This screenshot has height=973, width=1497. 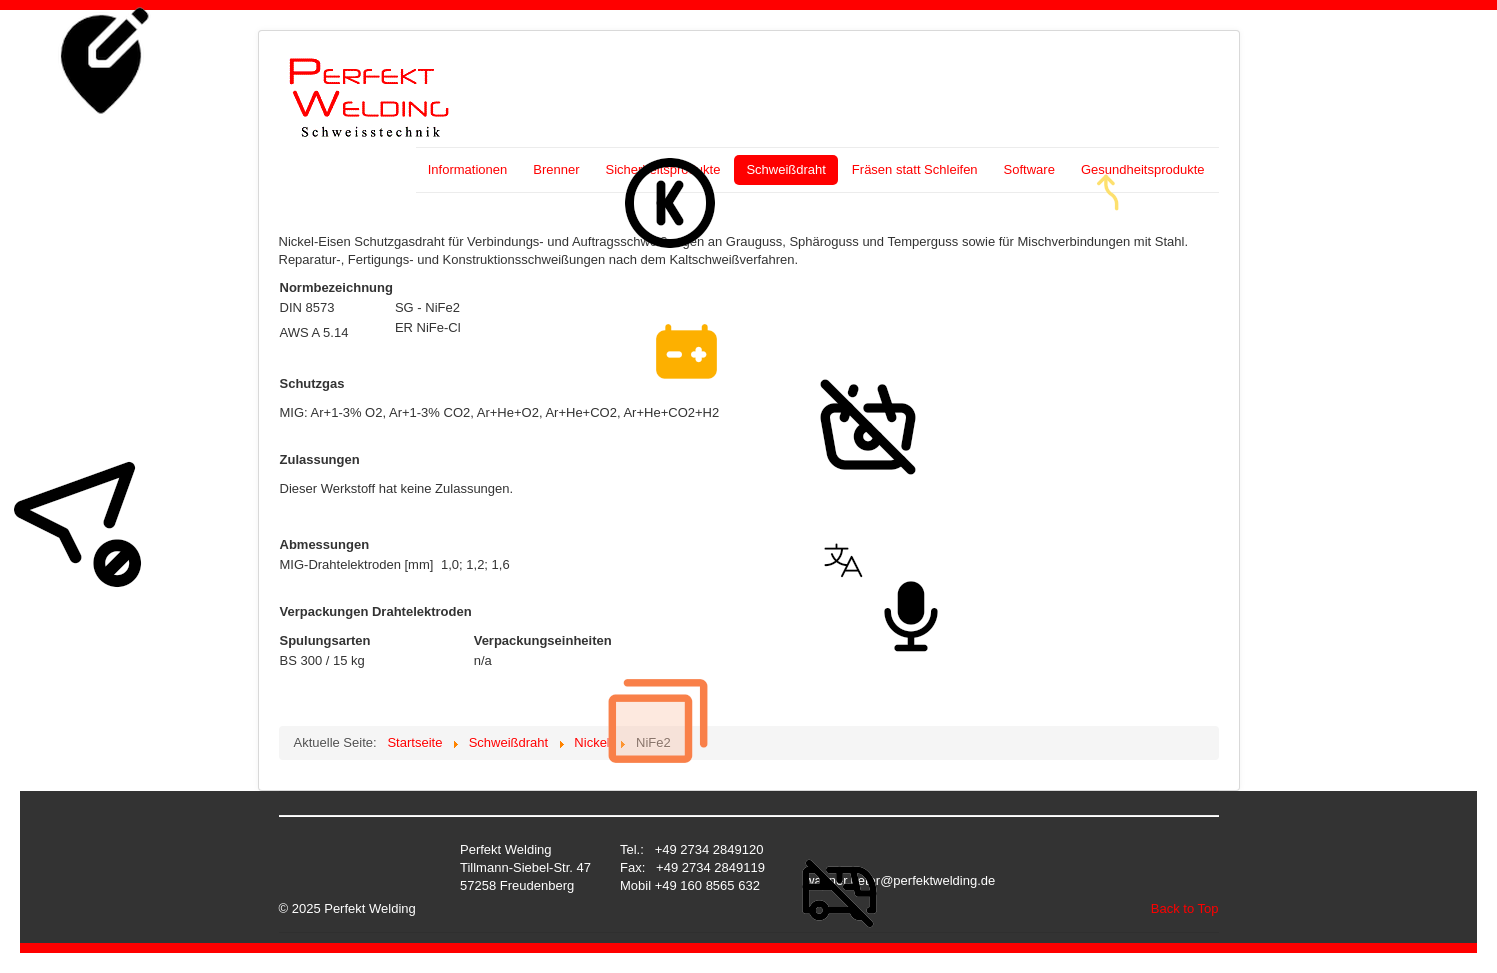 What do you see at coordinates (670, 203) in the screenshot?
I see `indicates items starting with the letter K` at bounding box center [670, 203].